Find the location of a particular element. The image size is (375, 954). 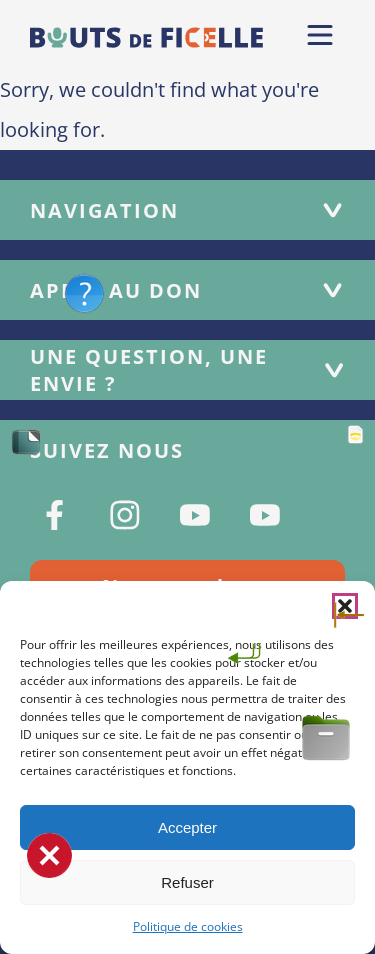

nim programming language source file is located at coordinates (355, 434).